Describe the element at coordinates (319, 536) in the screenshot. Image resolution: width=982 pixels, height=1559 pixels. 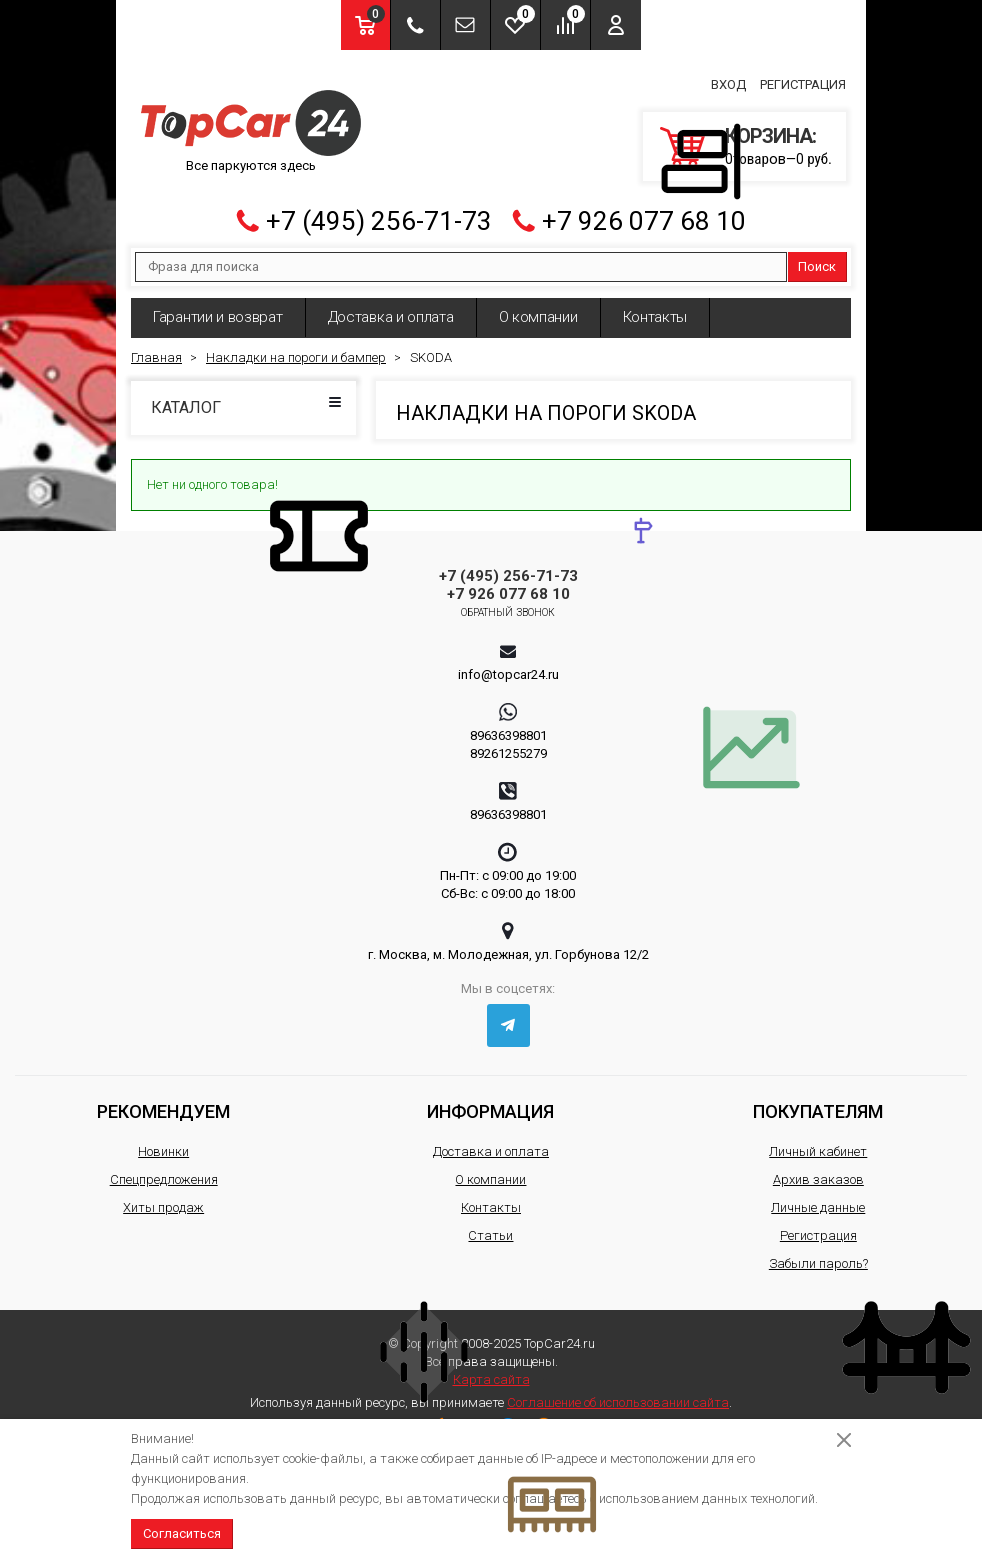
I see `view your tickets or passes` at that location.